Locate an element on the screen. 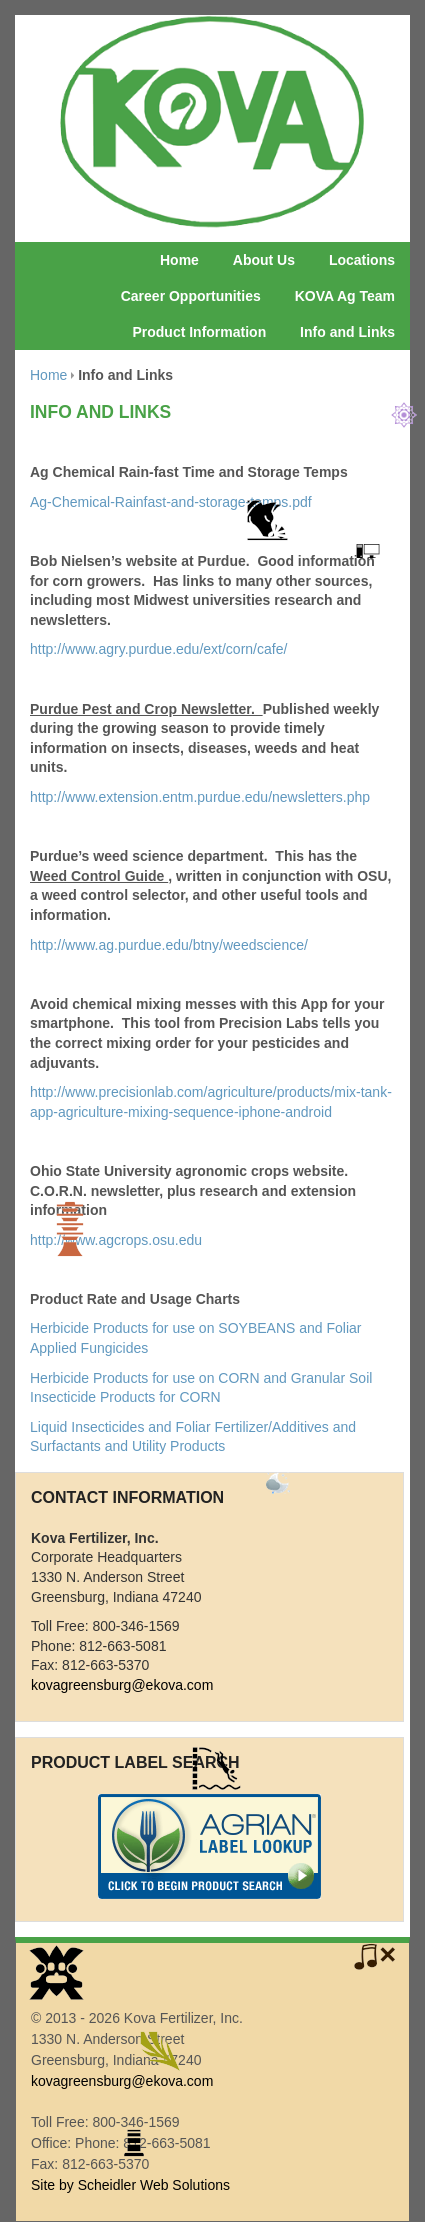 This screenshot has height=2222, width=425. mute music or audio is located at coordinates (375, 1954).